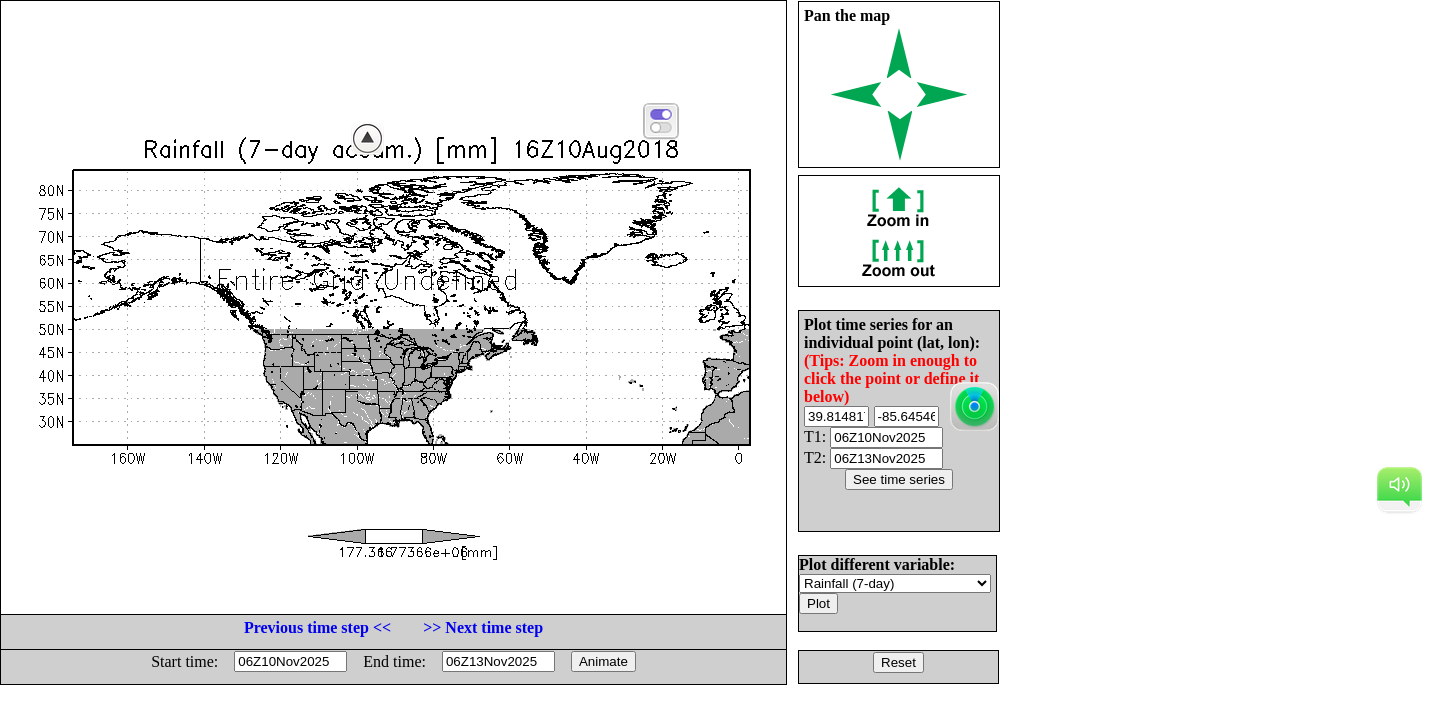  I want to click on open kmouth text-to-speech application, so click(1399, 489).